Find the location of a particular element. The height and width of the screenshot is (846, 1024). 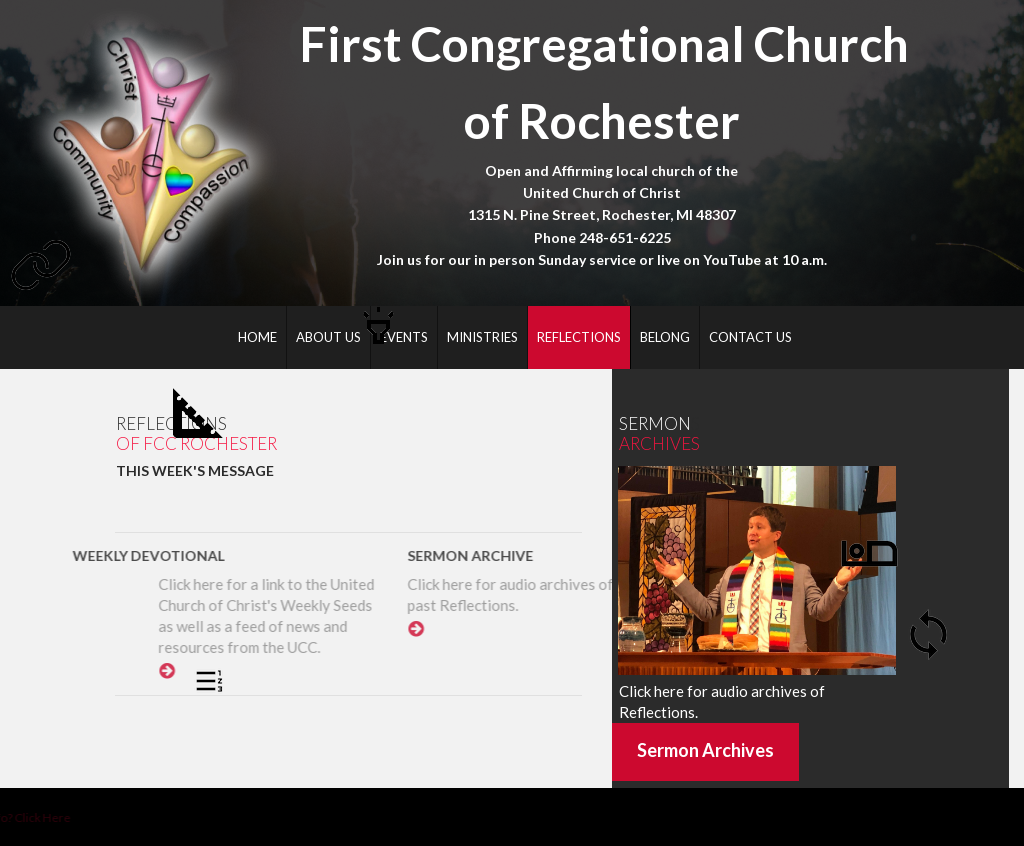

measure area or dimensions is located at coordinates (198, 413).